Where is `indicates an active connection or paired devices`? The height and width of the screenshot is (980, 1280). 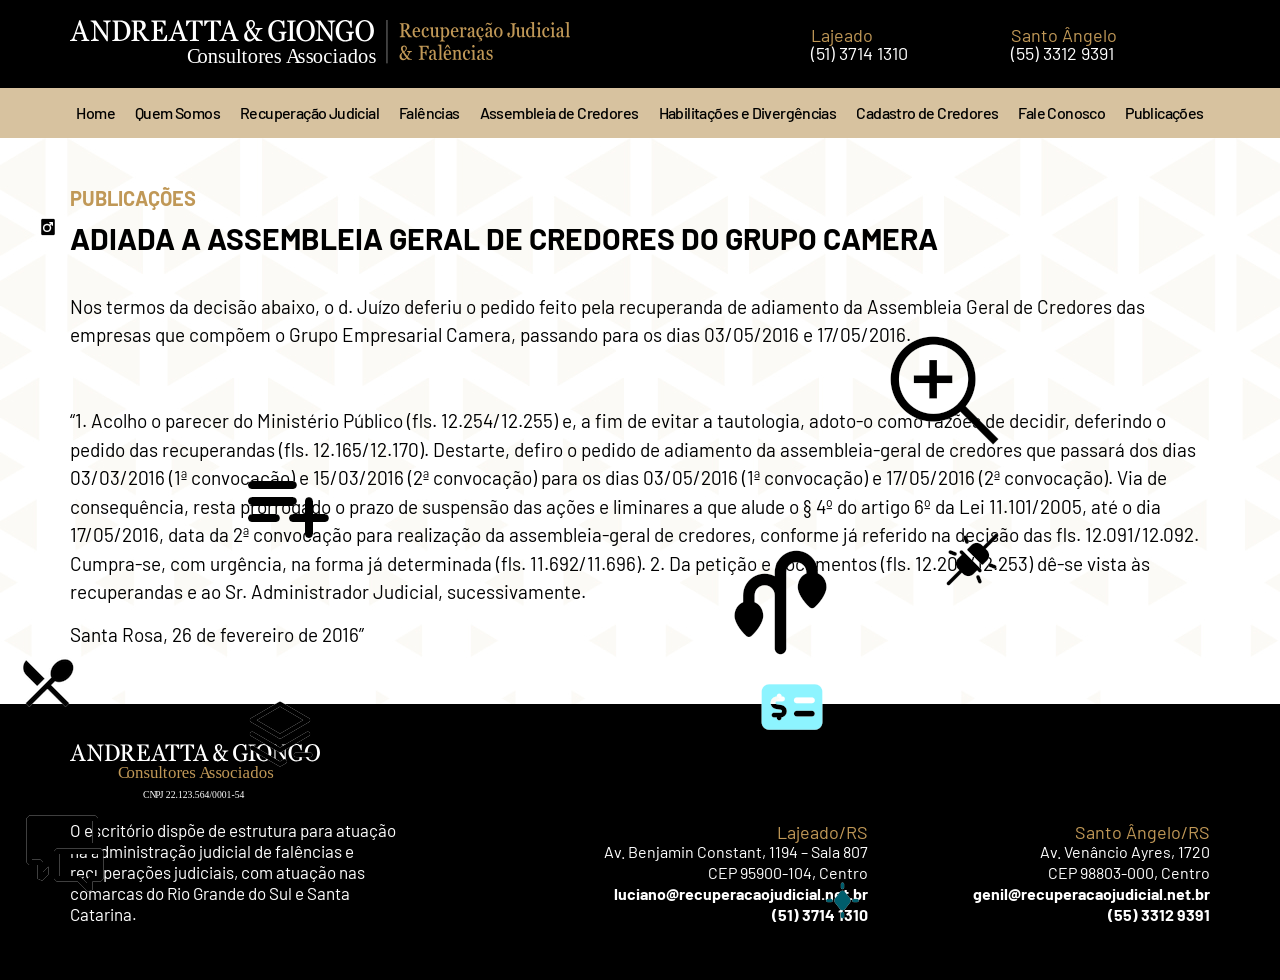 indicates an active connection or paired devices is located at coordinates (972, 559).